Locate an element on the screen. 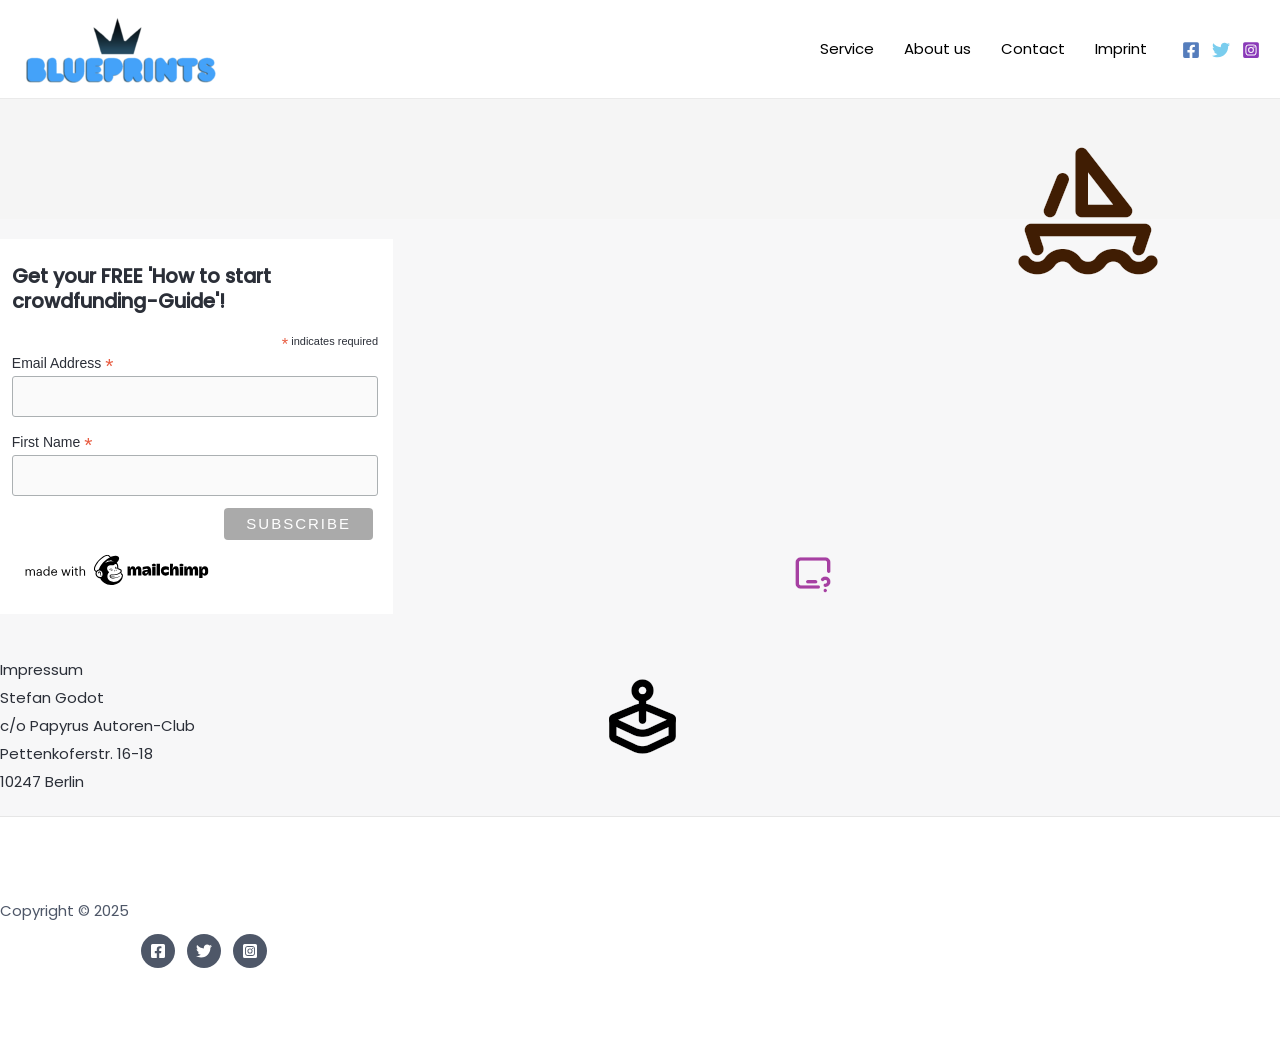 This screenshot has height=1048, width=1280. tablet device help or support is located at coordinates (813, 573).